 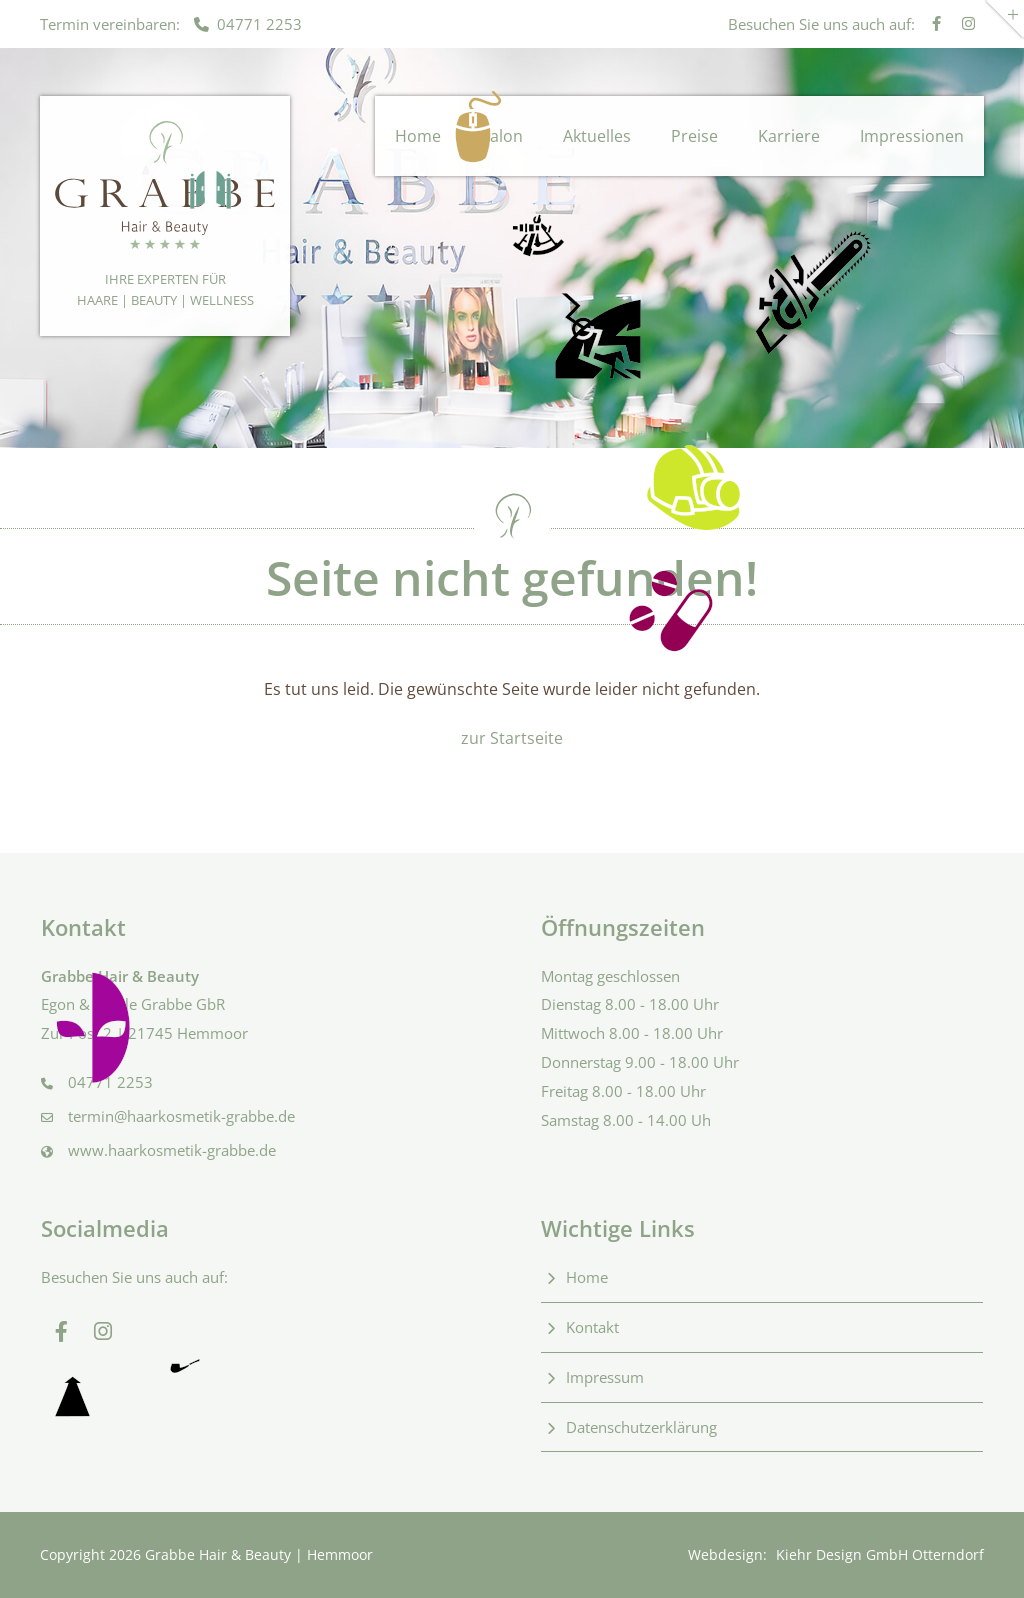 I want to click on indicates mouse input or cursor control settings, so click(x=477, y=128).